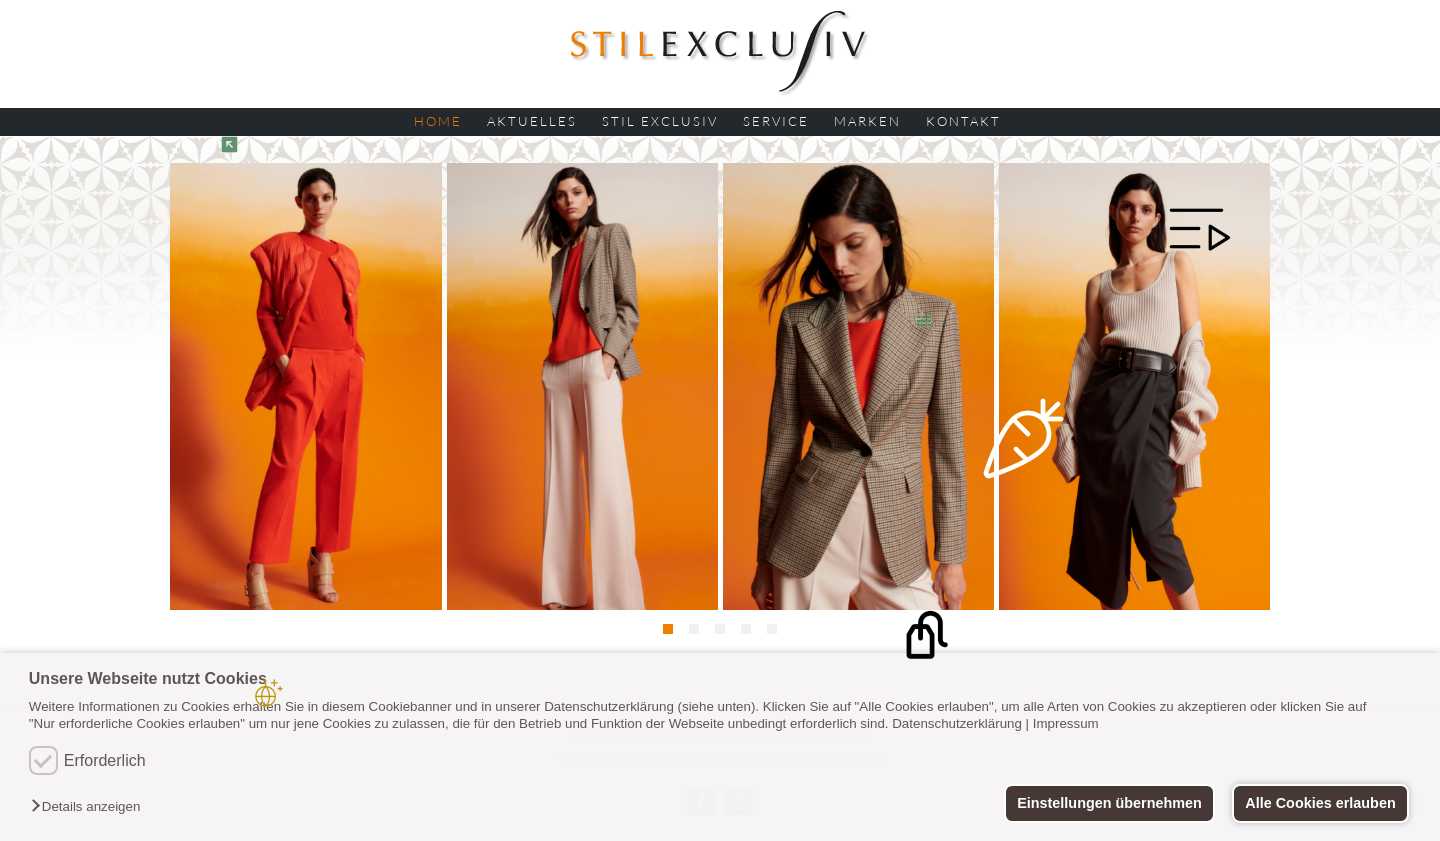  What do you see at coordinates (229, 144) in the screenshot?
I see `navigate to the top-left or return to origin` at bounding box center [229, 144].